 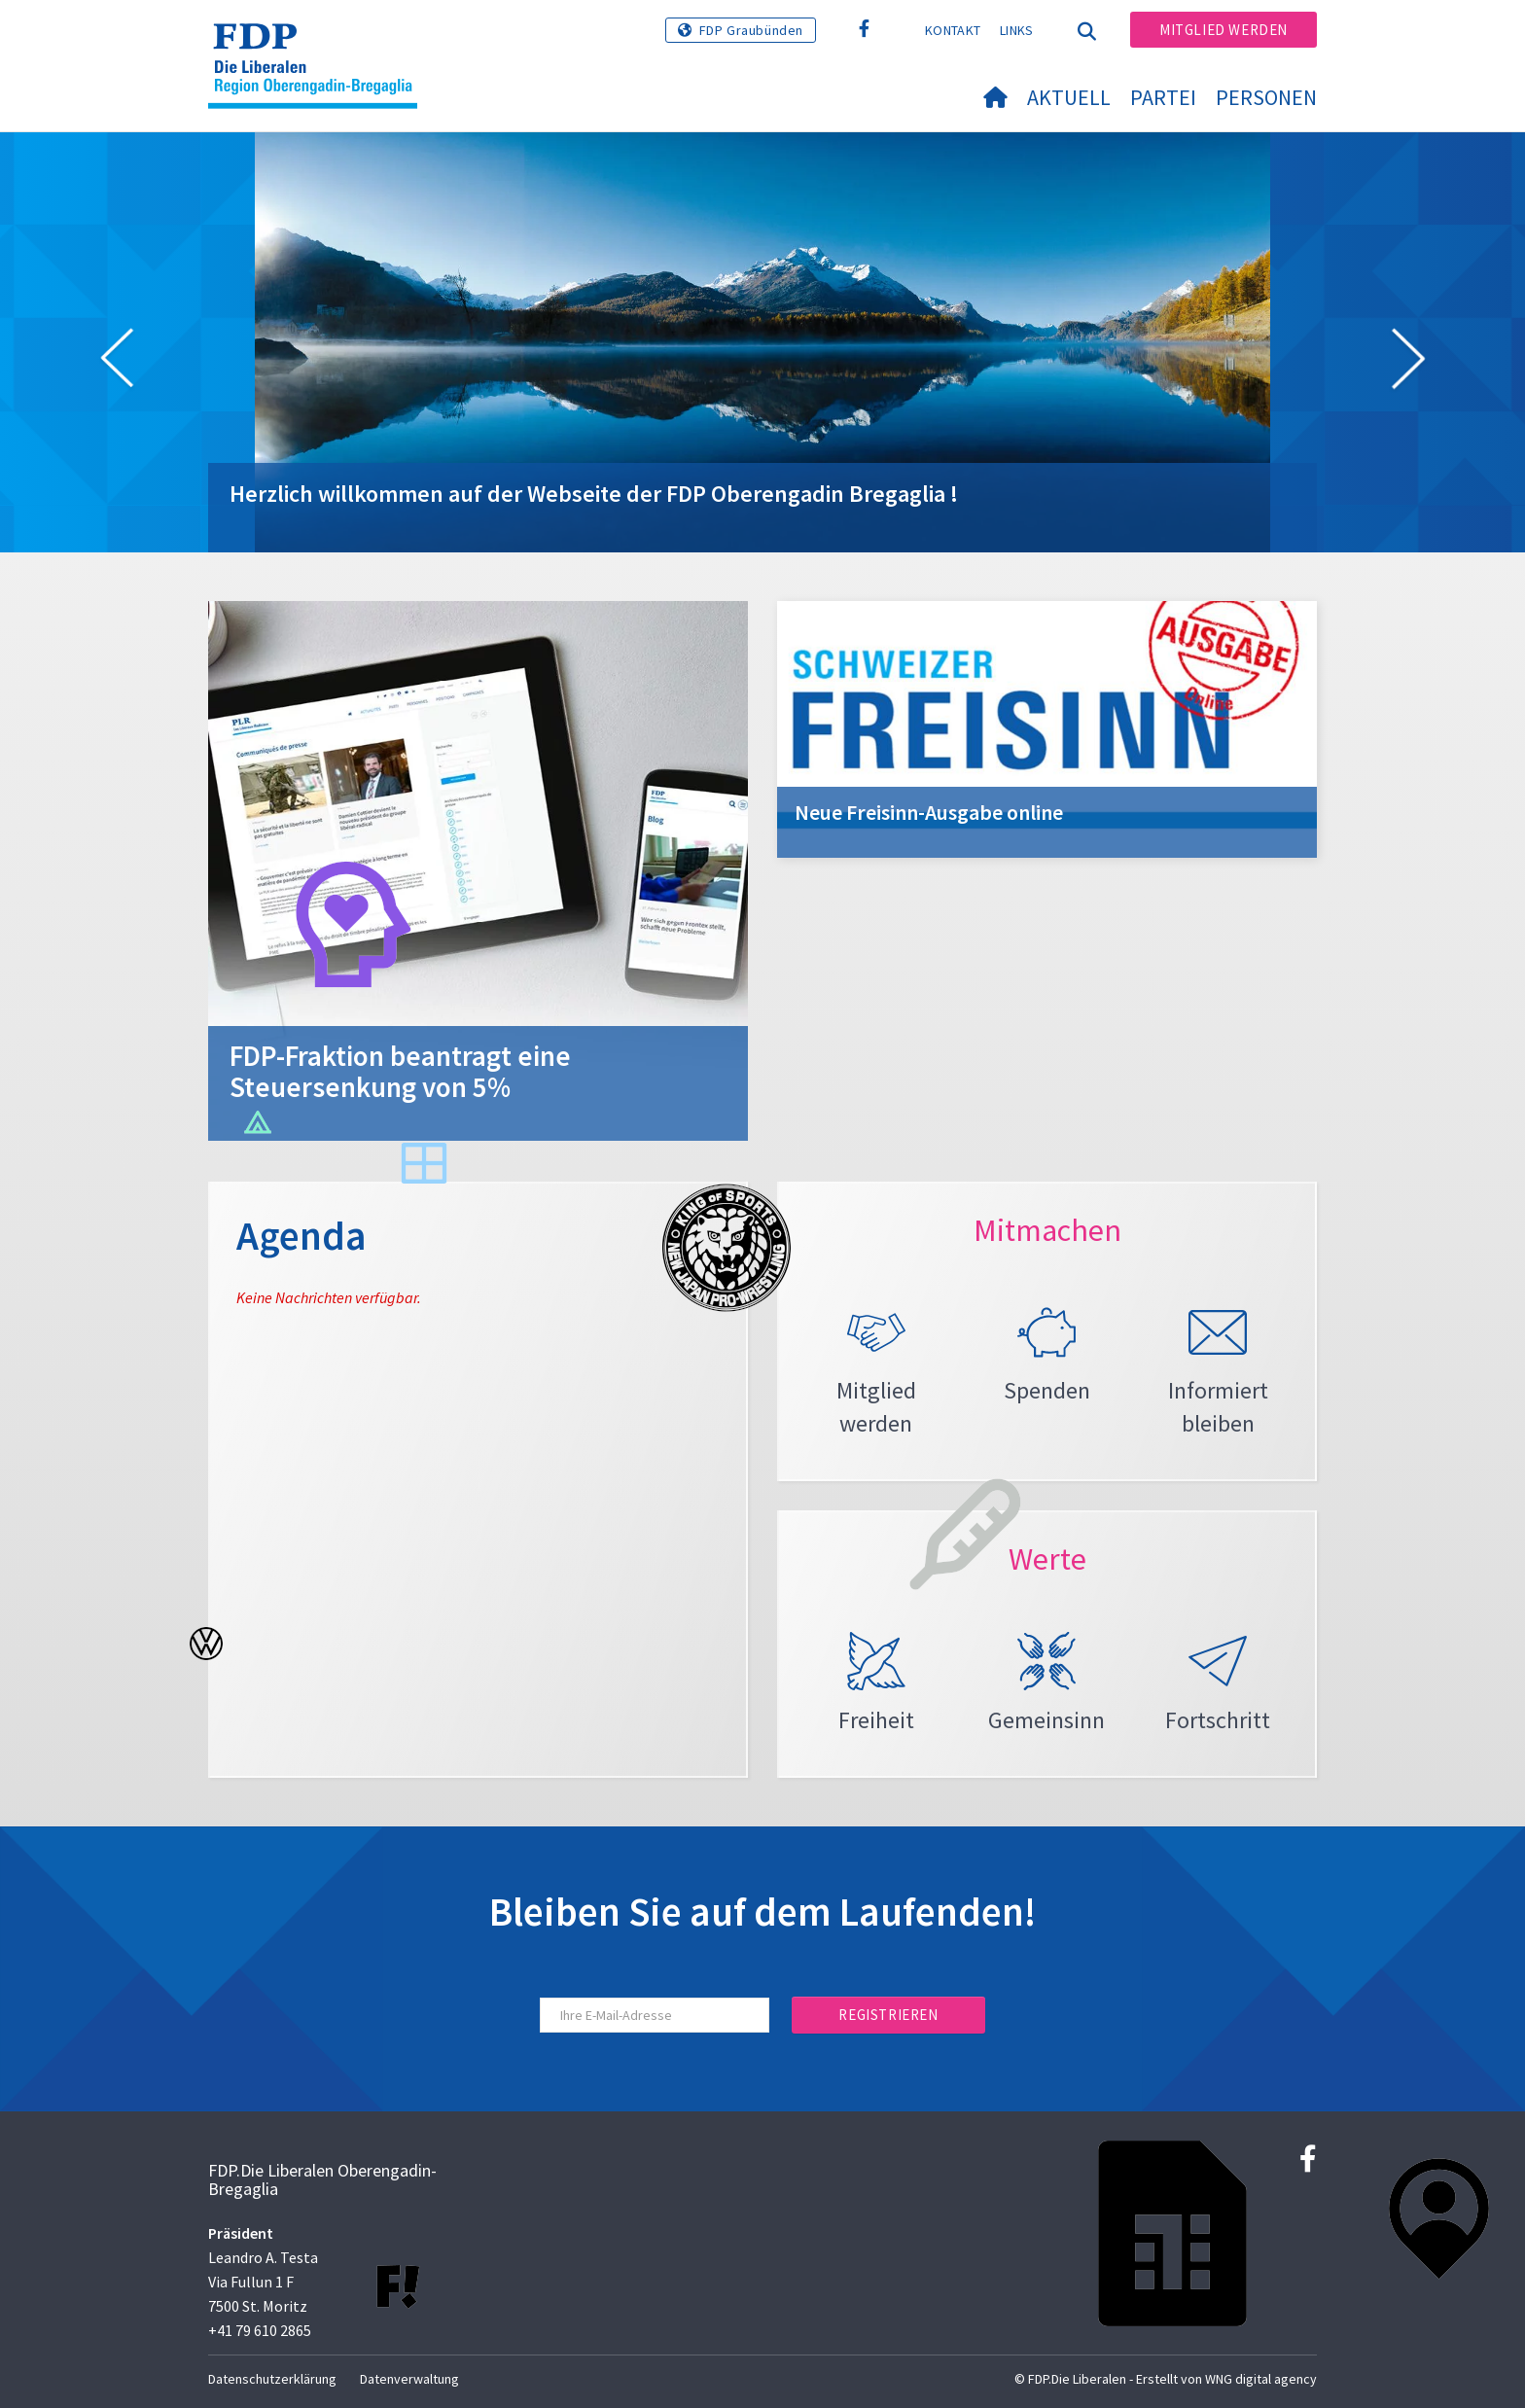 What do you see at coordinates (424, 1163) in the screenshot?
I see `switch to grid view layout` at bounding box center [424, 1163].